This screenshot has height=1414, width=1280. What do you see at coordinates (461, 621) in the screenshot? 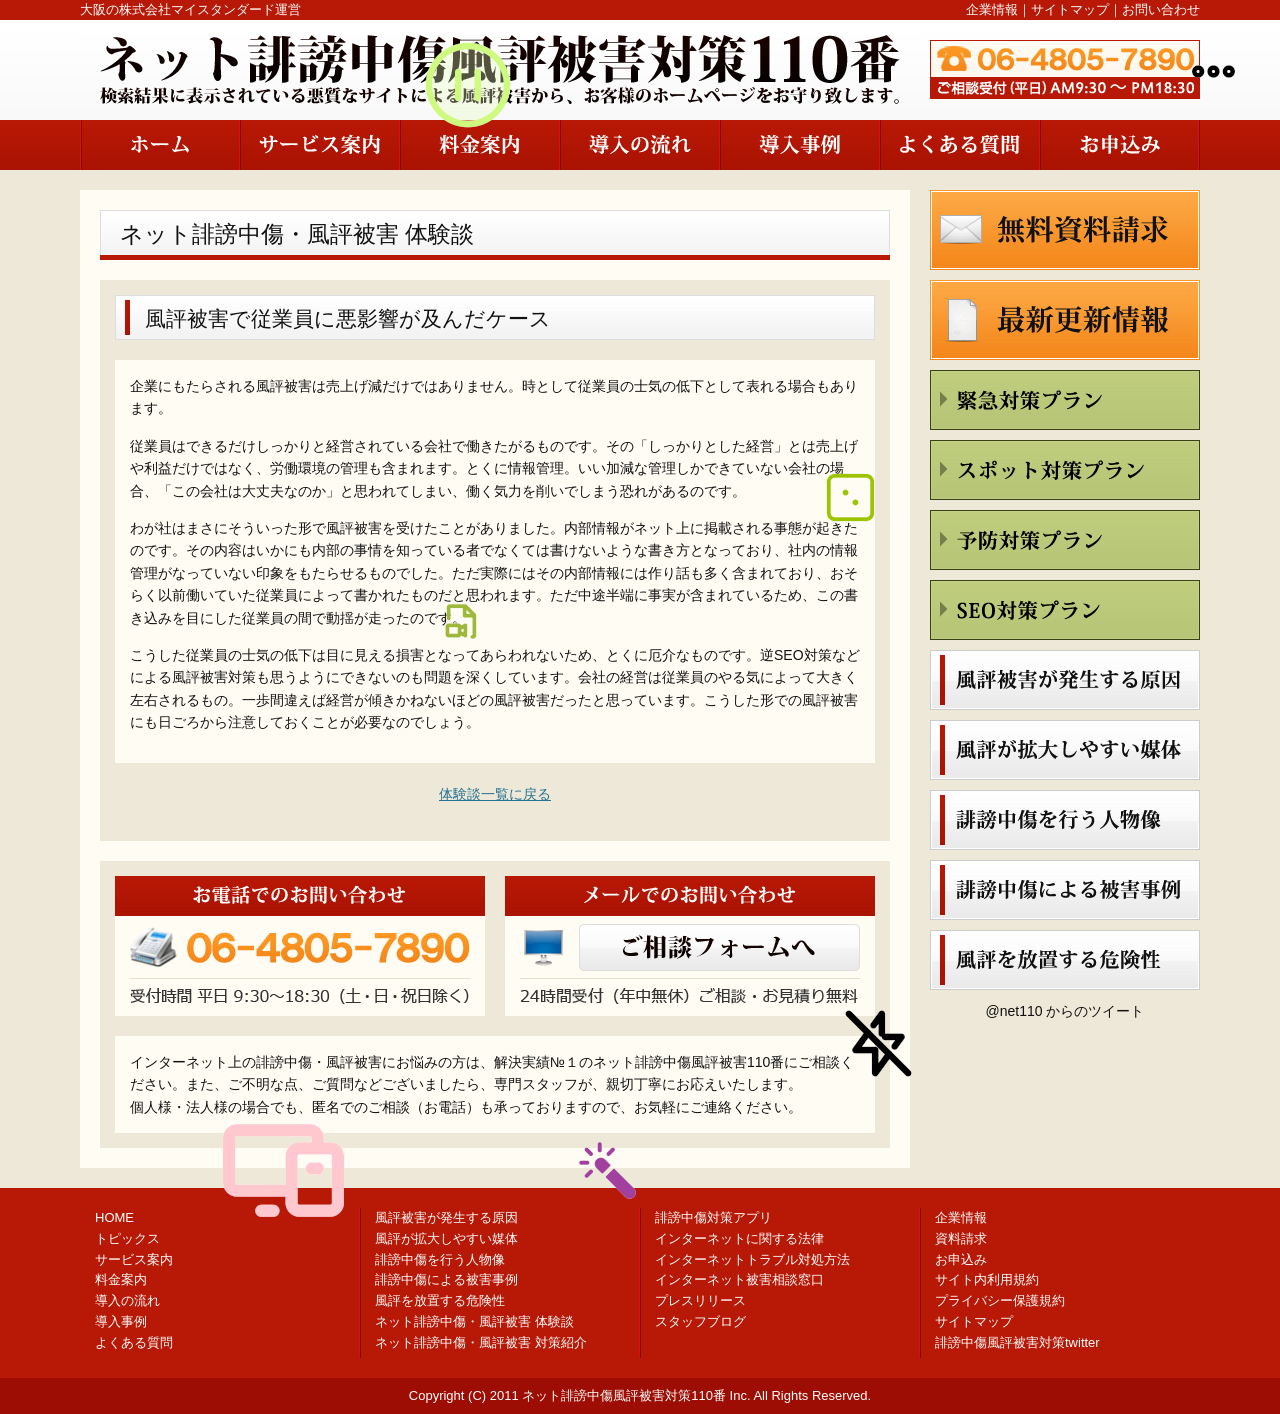
I see `open a video file` at bounding box center [461, 621].